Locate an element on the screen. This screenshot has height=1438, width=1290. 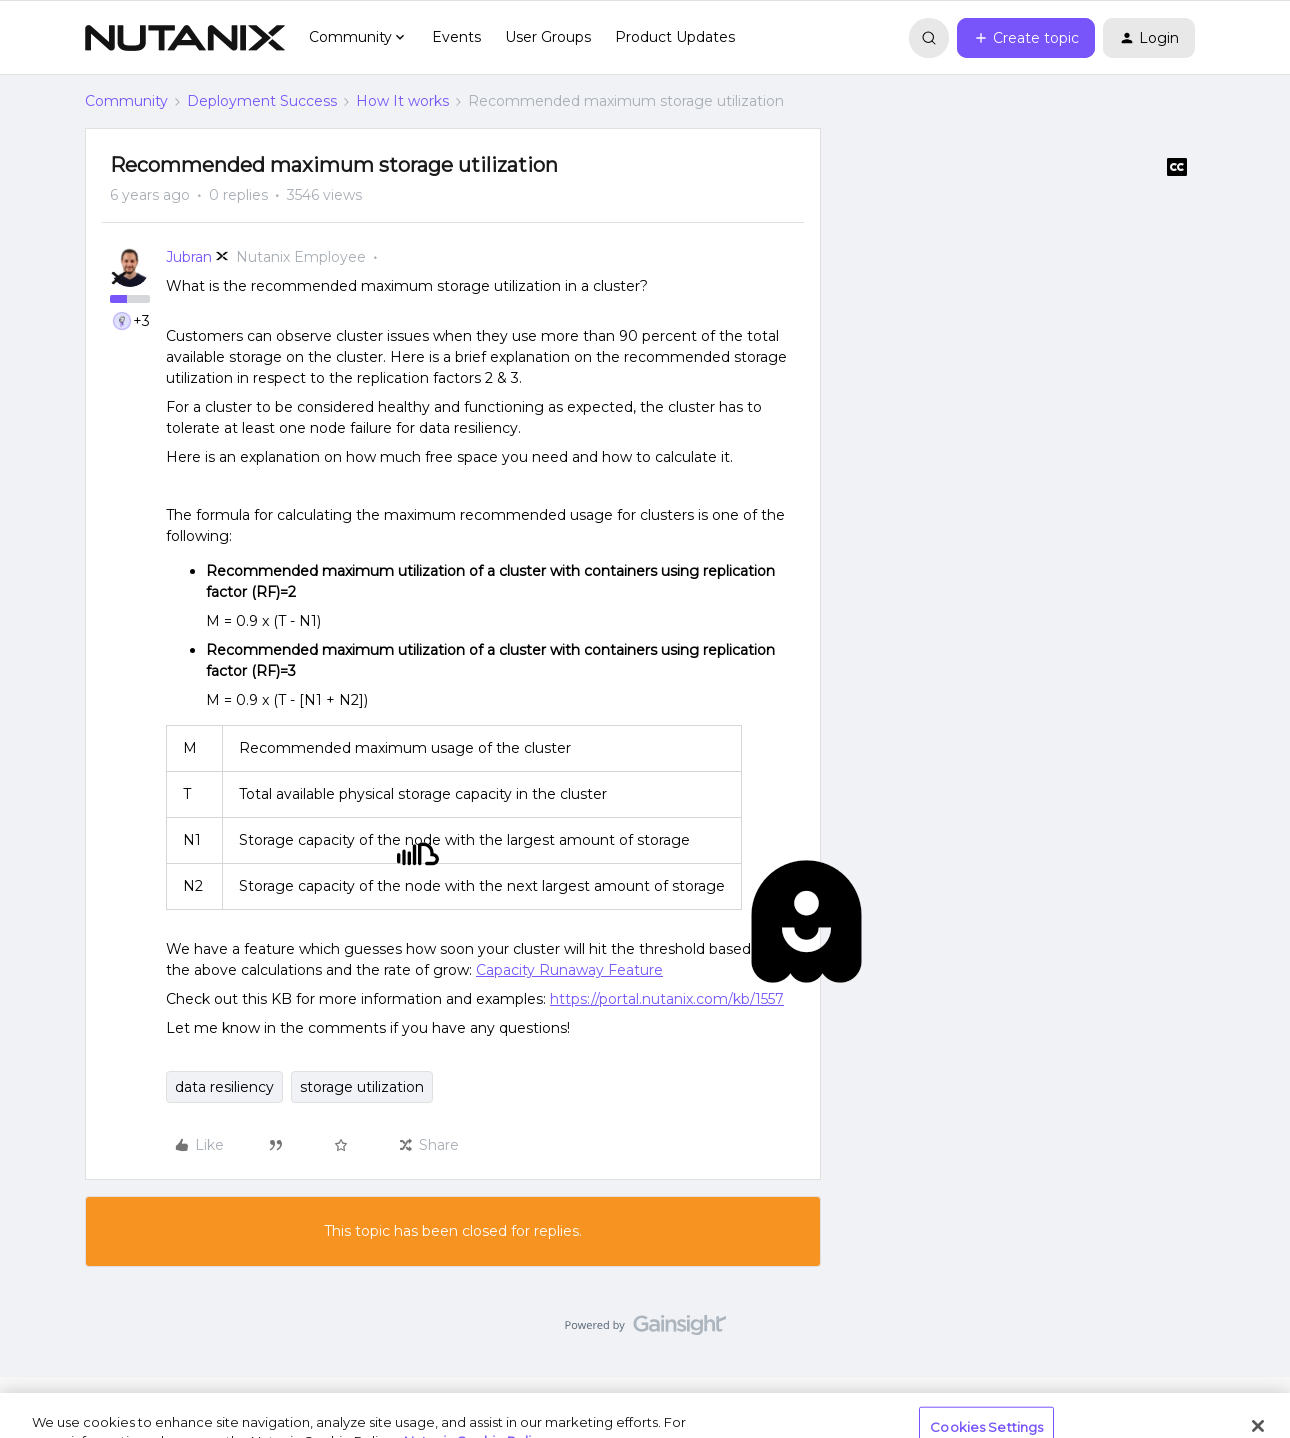
friendly ghost avatar or profile icon is located at coordinates (806, 921).